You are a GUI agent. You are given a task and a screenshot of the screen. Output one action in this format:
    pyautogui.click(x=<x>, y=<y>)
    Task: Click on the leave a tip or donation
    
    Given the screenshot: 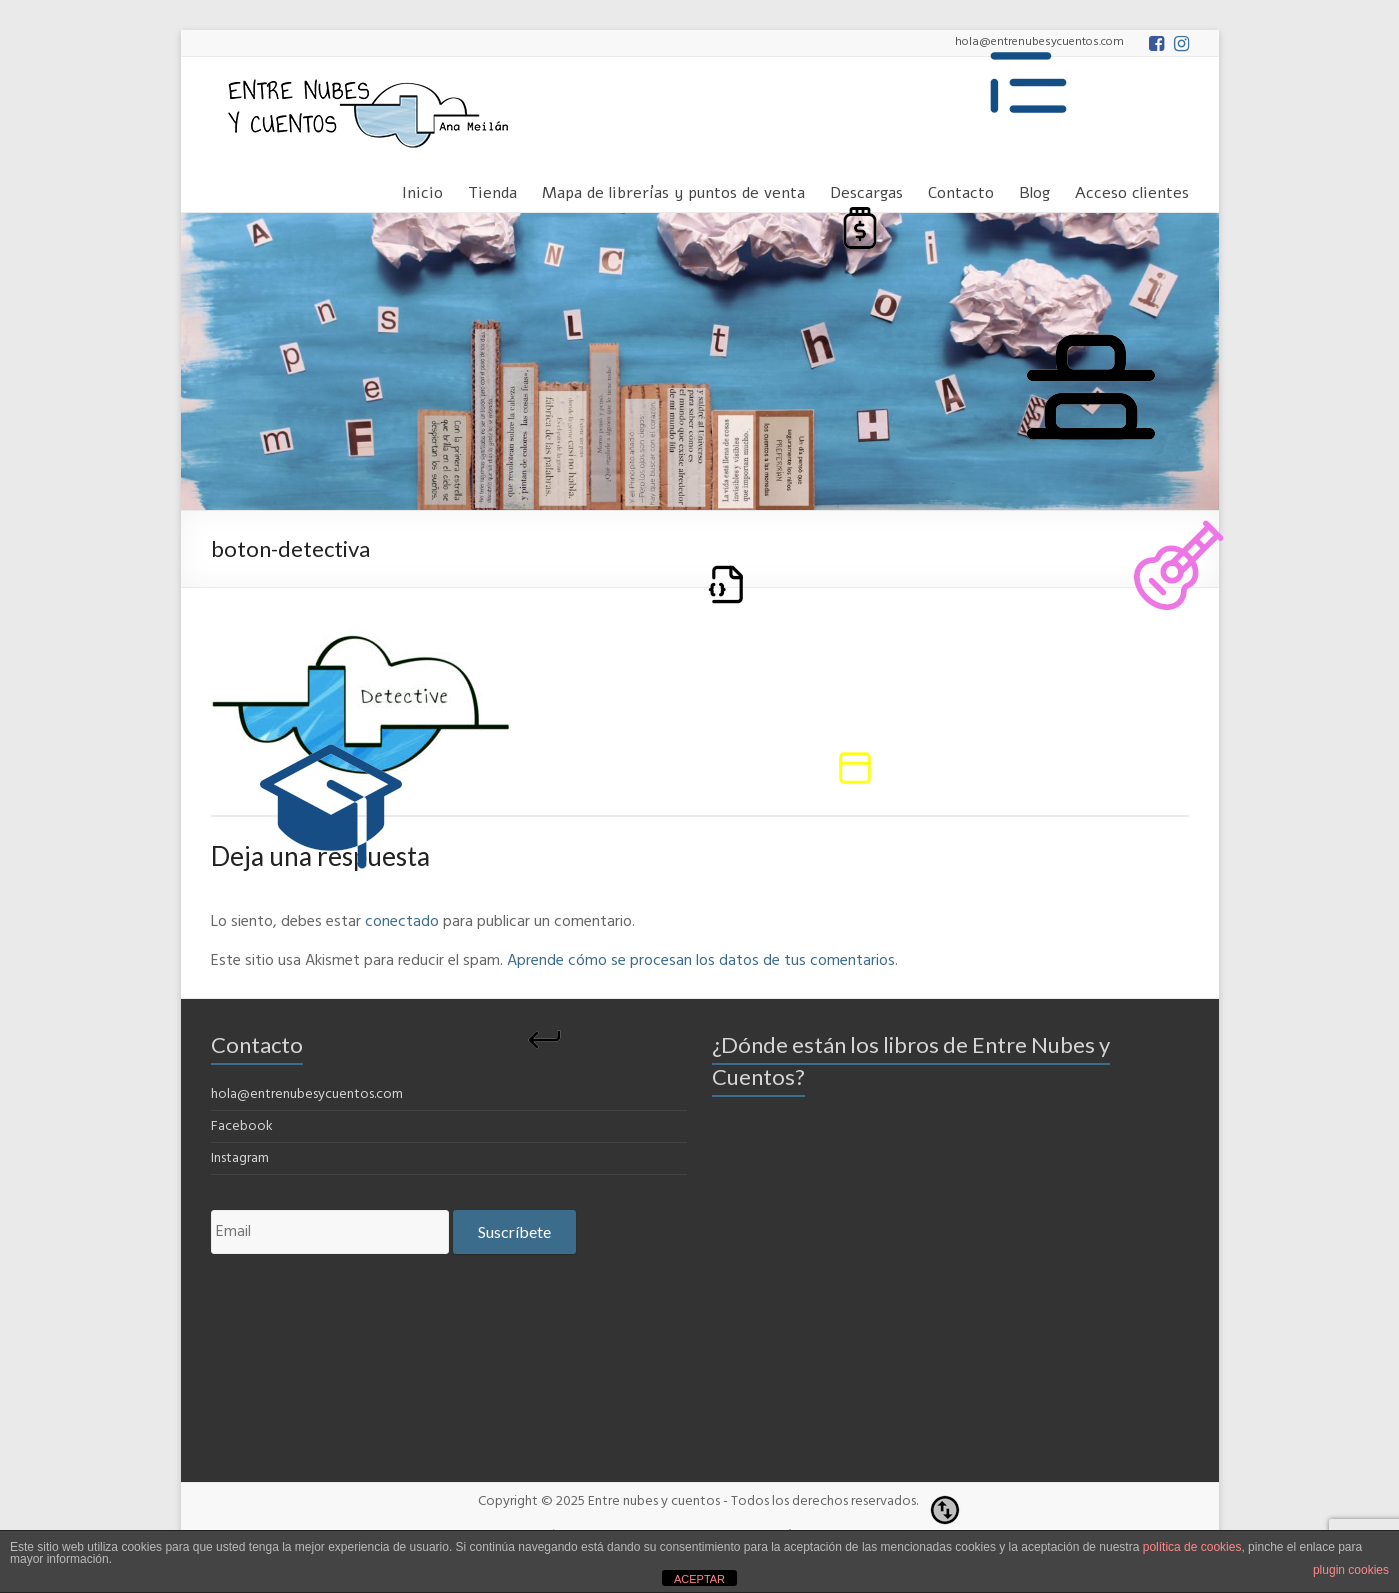 What is the action you would take?
    pyautogui.click(x=860, y=228)
    